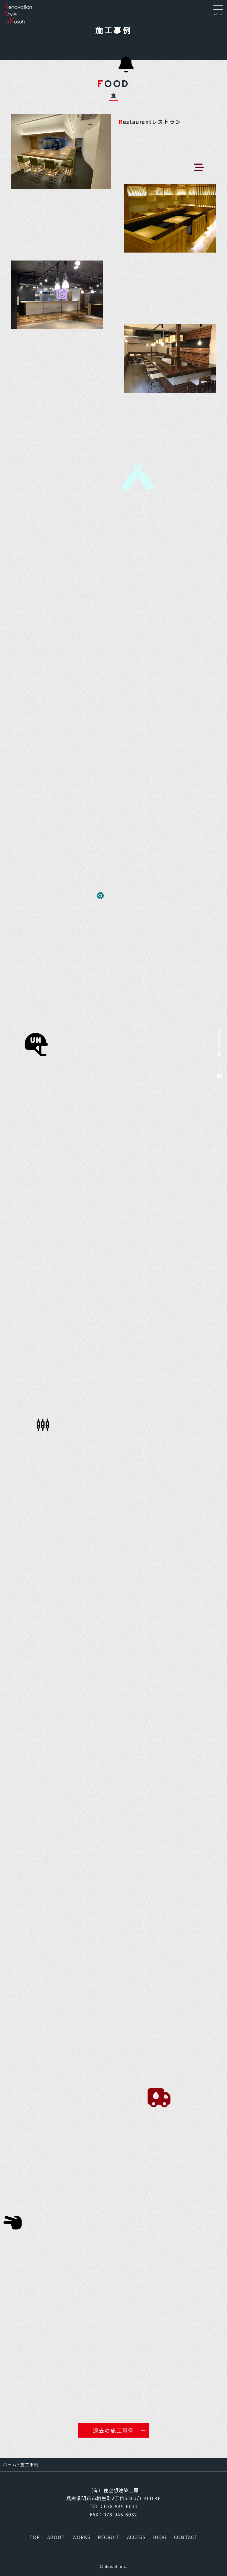  What do you see at coordinates (100, 895) in the screenshot?
I see `open google chrome browser` at bounding box center [100, 895].